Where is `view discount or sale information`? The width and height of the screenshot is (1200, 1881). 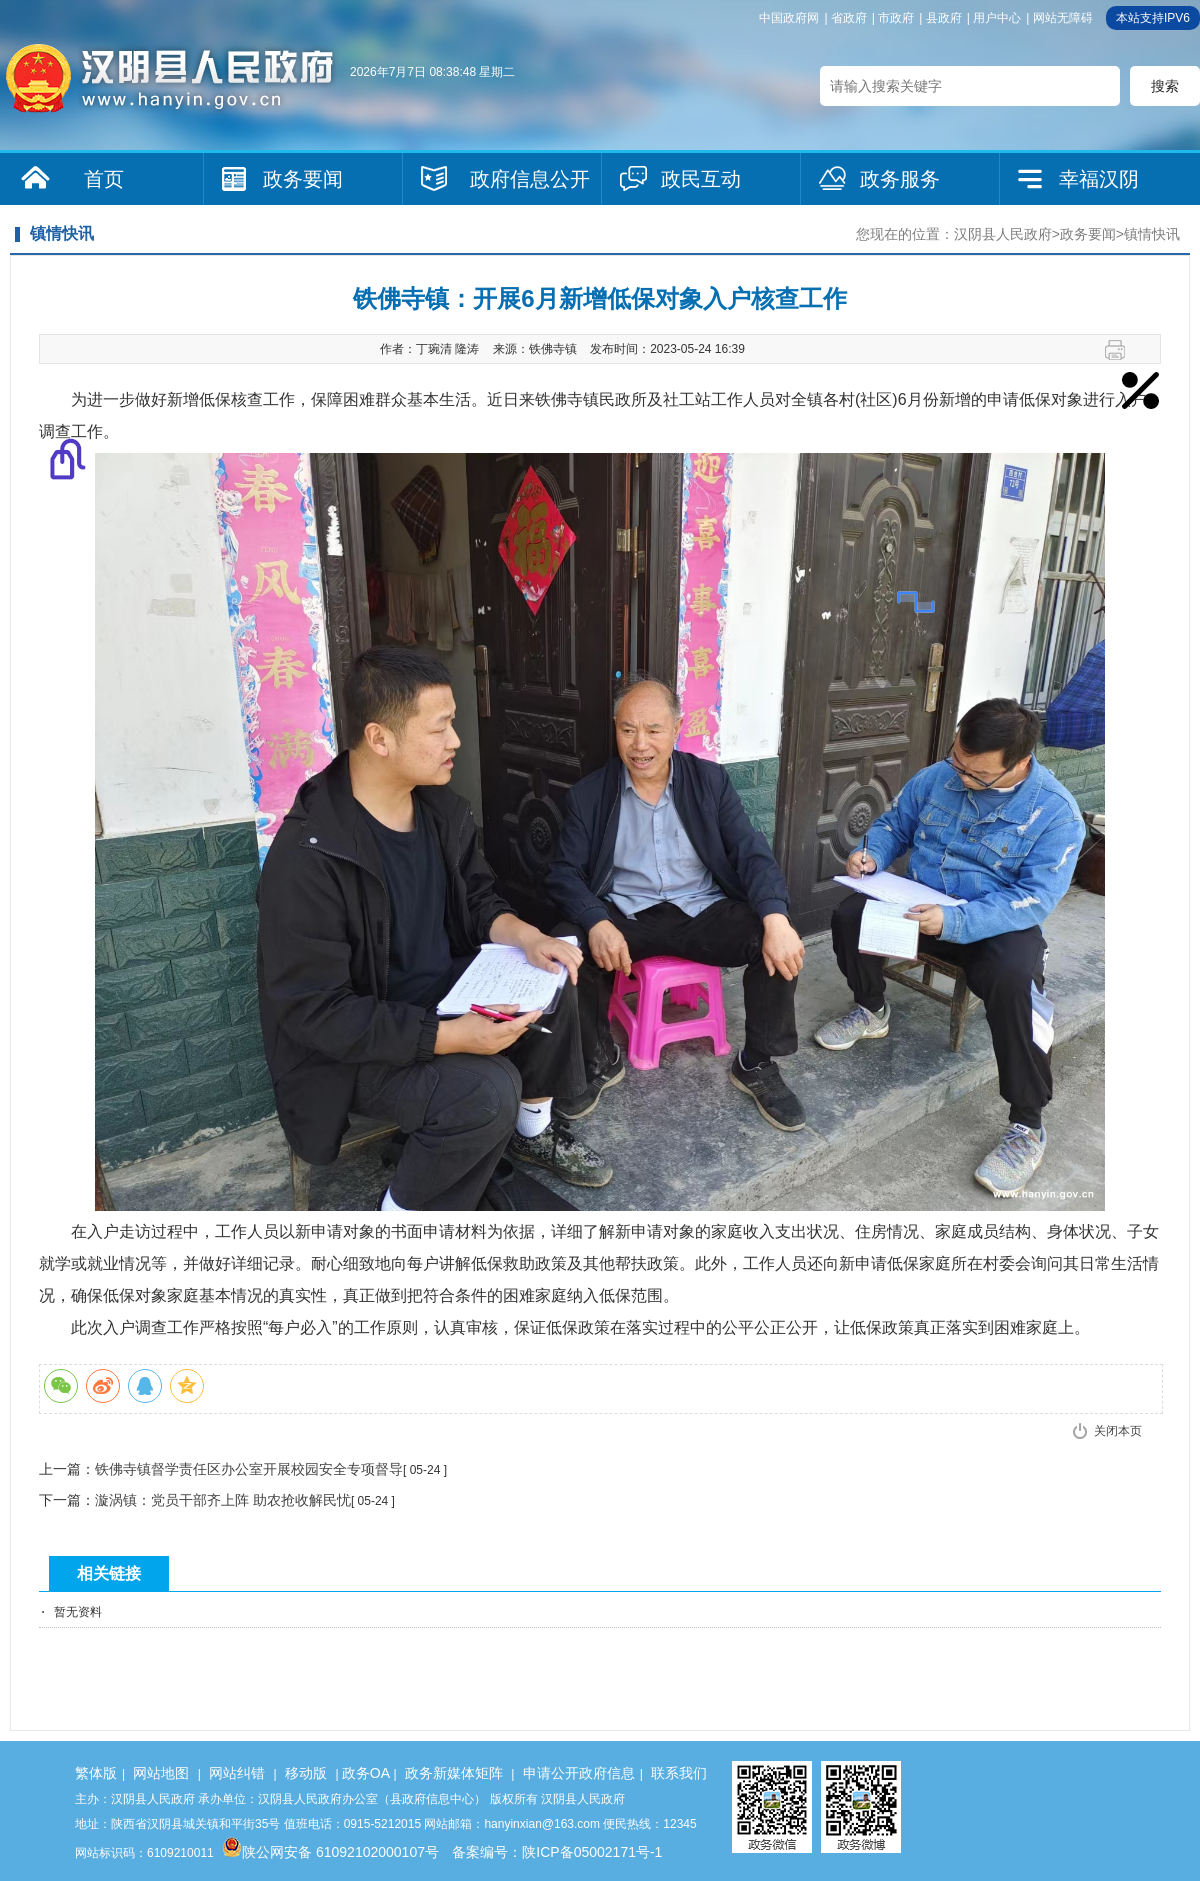
view discount or sale information is located at coordinates (1140, 390).